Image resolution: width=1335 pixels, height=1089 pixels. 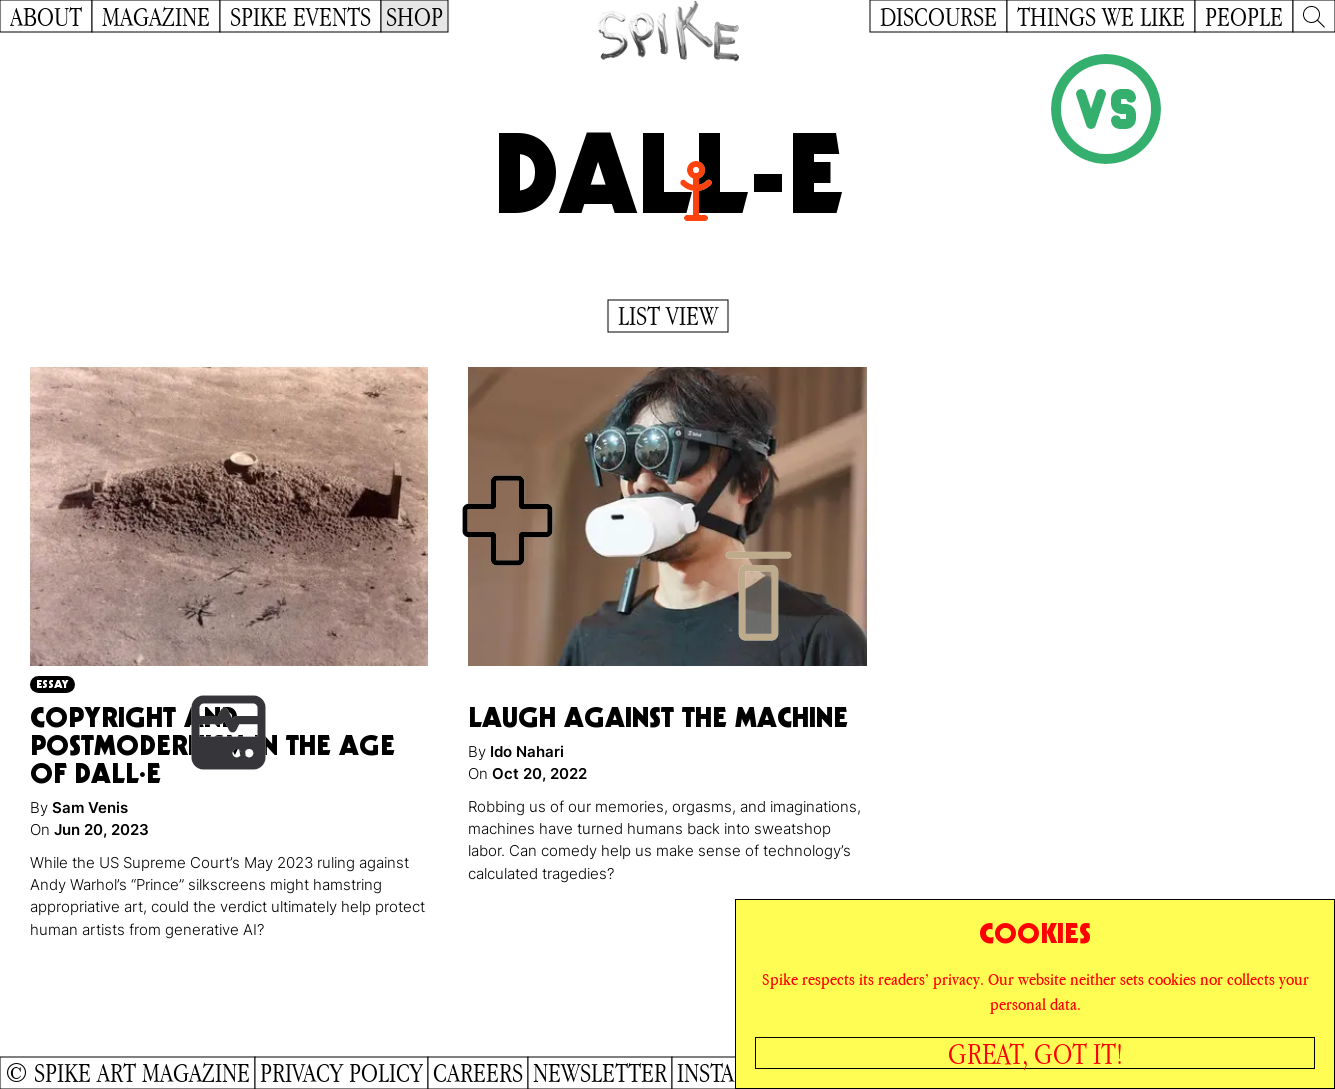 What do you see at coordinates (507, 520) in the screenshot?
I see `access health or medical features` at bounding box center [507, 520].